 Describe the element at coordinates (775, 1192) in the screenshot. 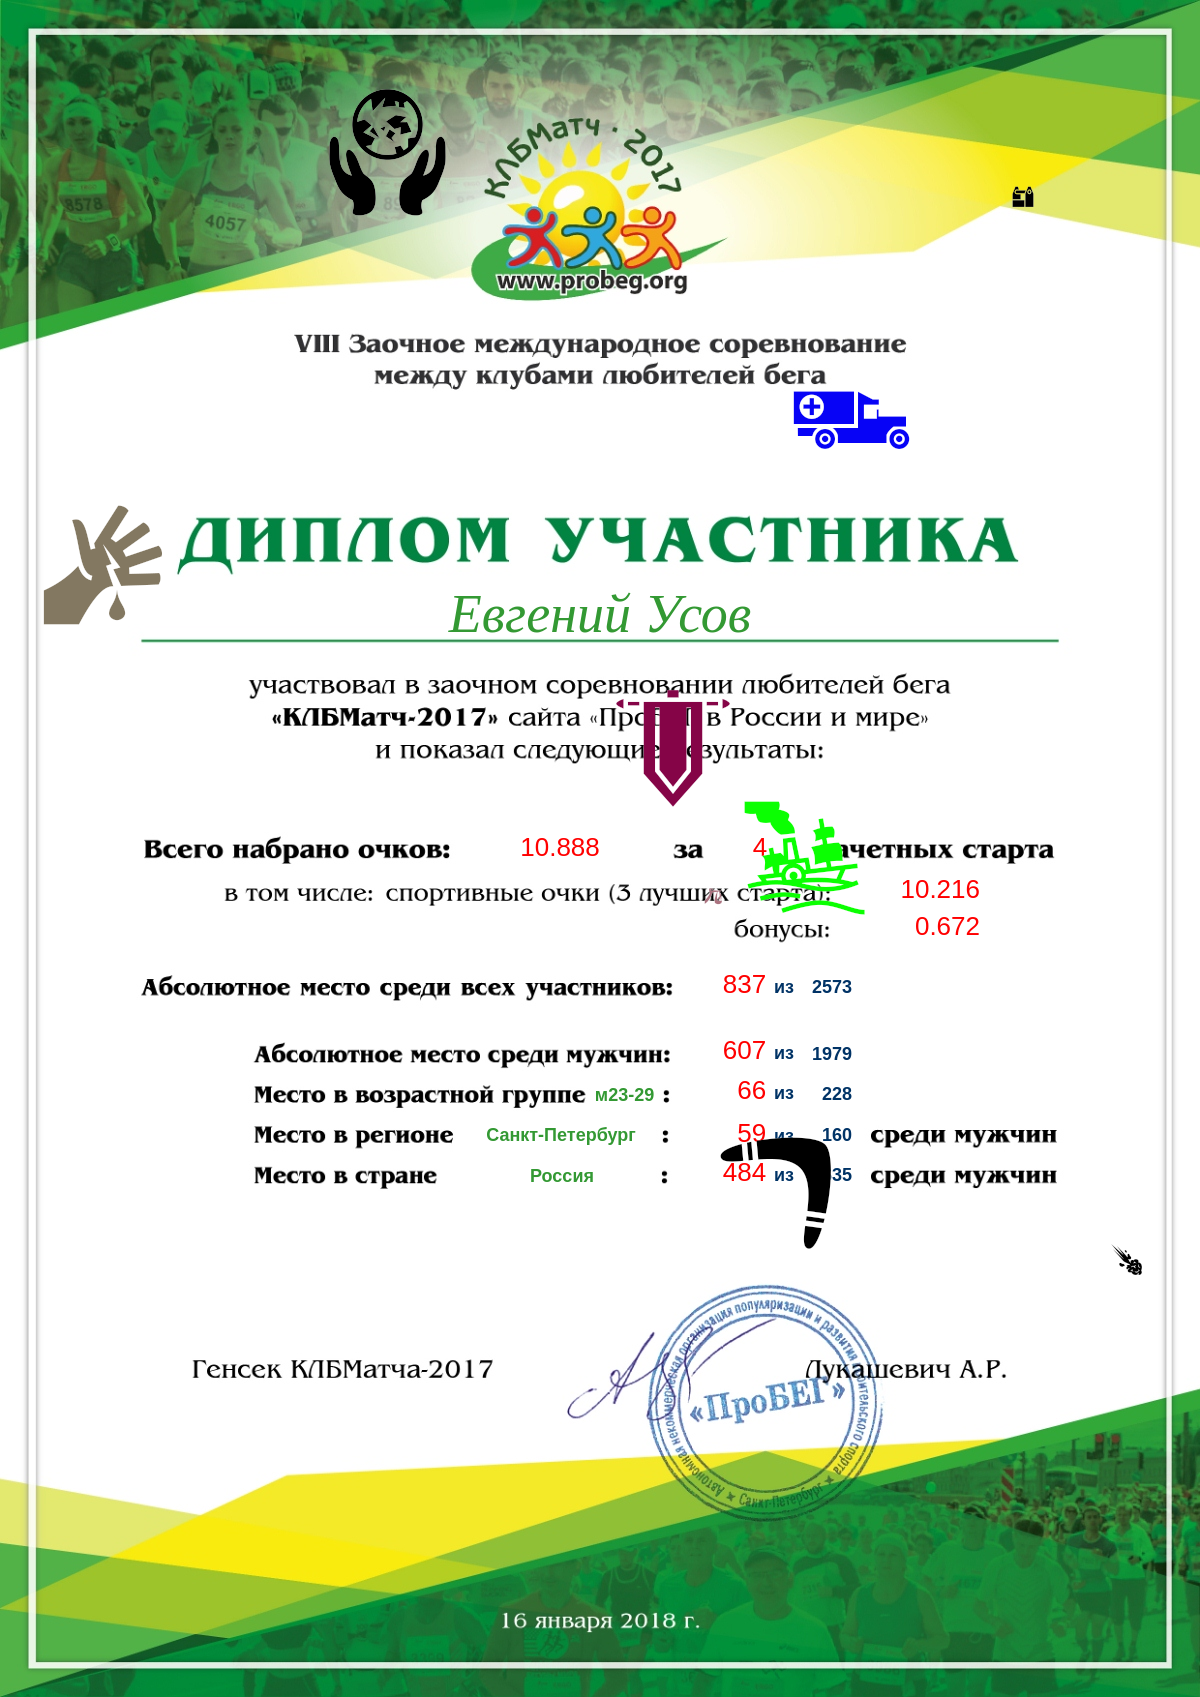

I see `boomerang weapon or tool in a game inventory` at that location.